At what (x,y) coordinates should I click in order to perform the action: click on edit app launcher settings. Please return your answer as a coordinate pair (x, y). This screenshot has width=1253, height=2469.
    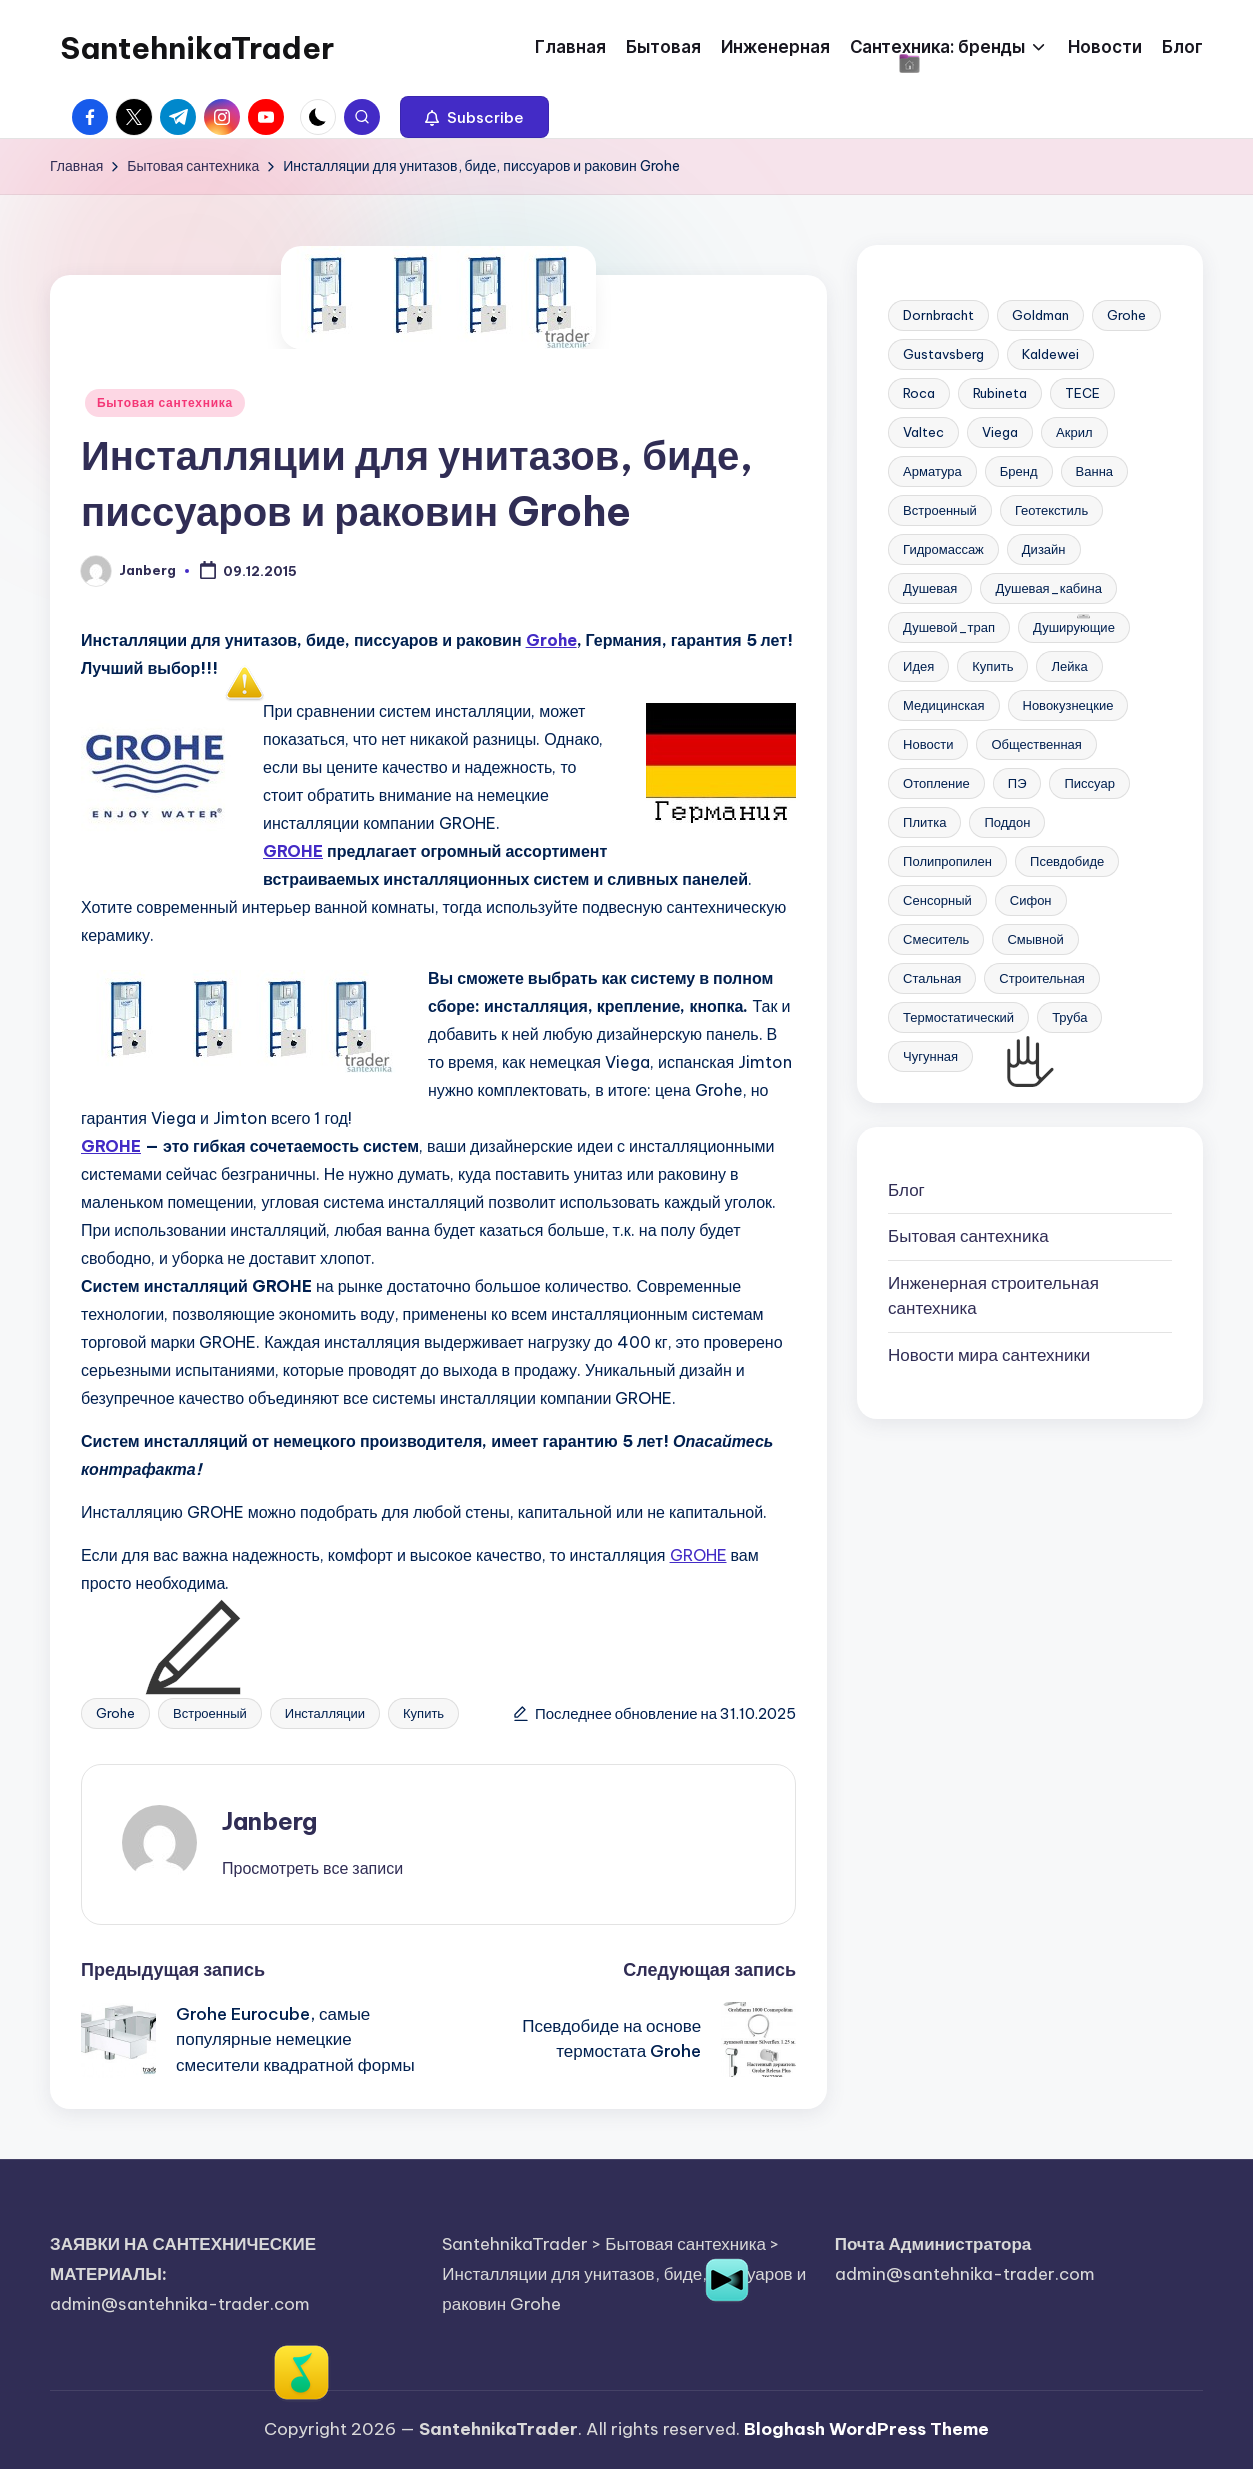
    Looking at the image, I should click on (193, 1647).